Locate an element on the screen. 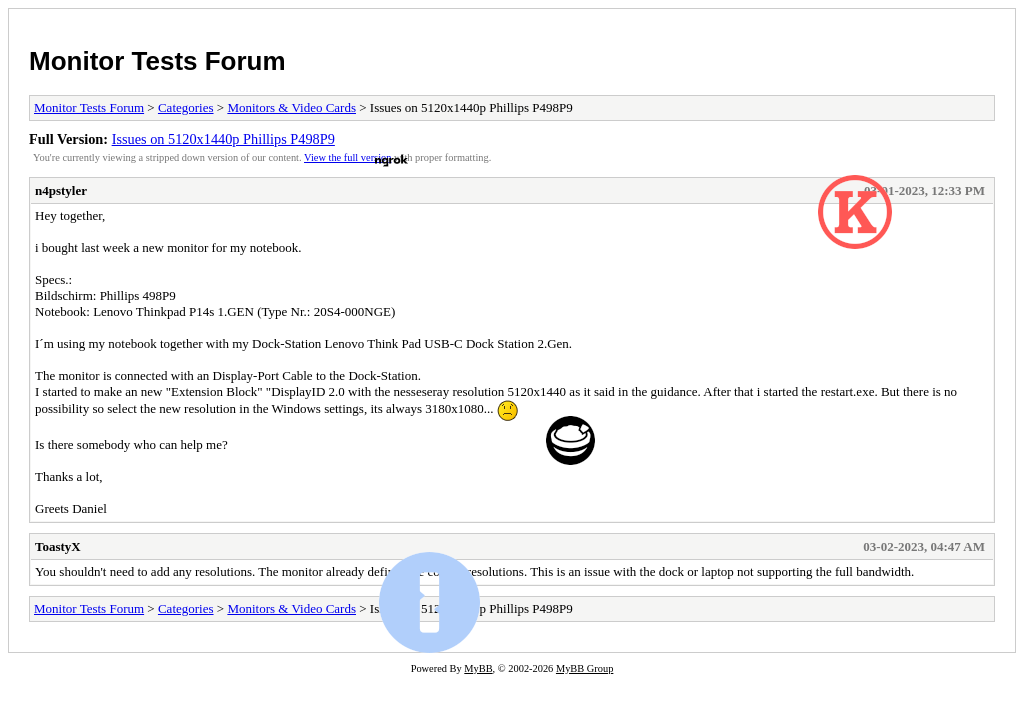 The width and height of the screenshot is (1024, 720). open 1Password app is located at coordinates (429, 602).